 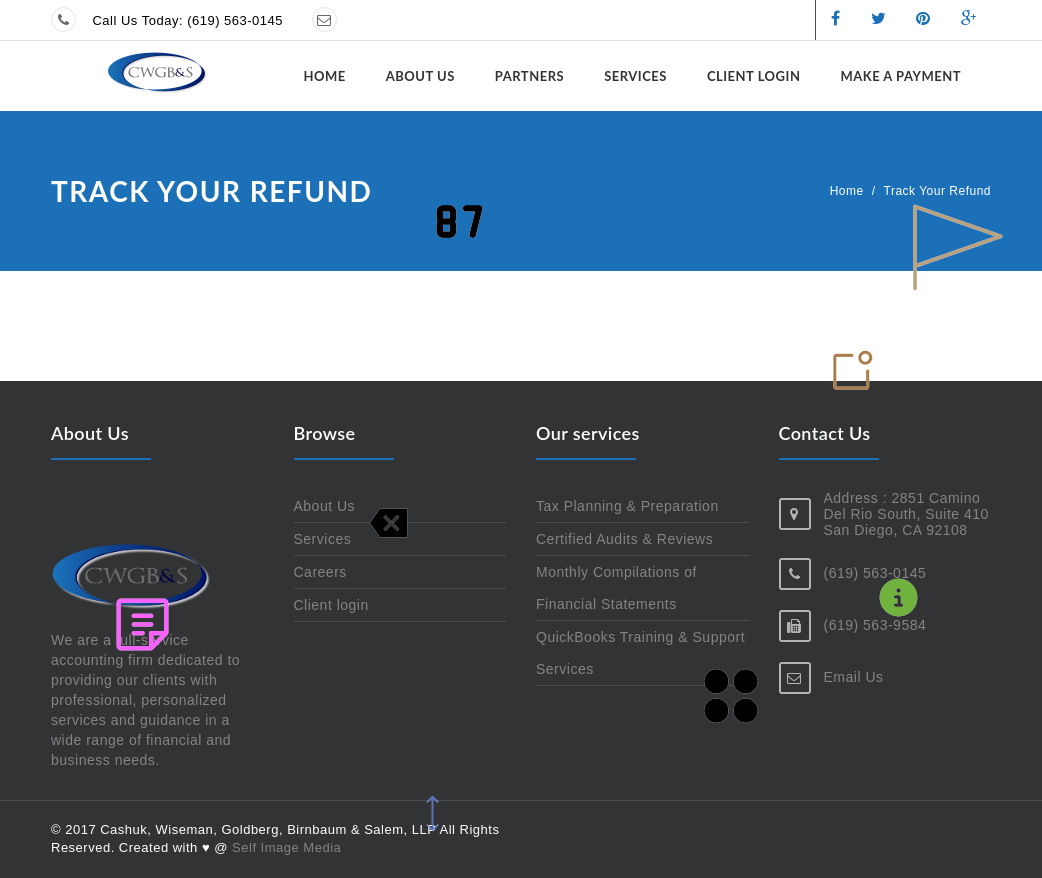 What do you see at coordinates (459, 221) in the screenshot?
I see `displays the number 87 as a badge or count indicator` at bounding box center [459, 221].